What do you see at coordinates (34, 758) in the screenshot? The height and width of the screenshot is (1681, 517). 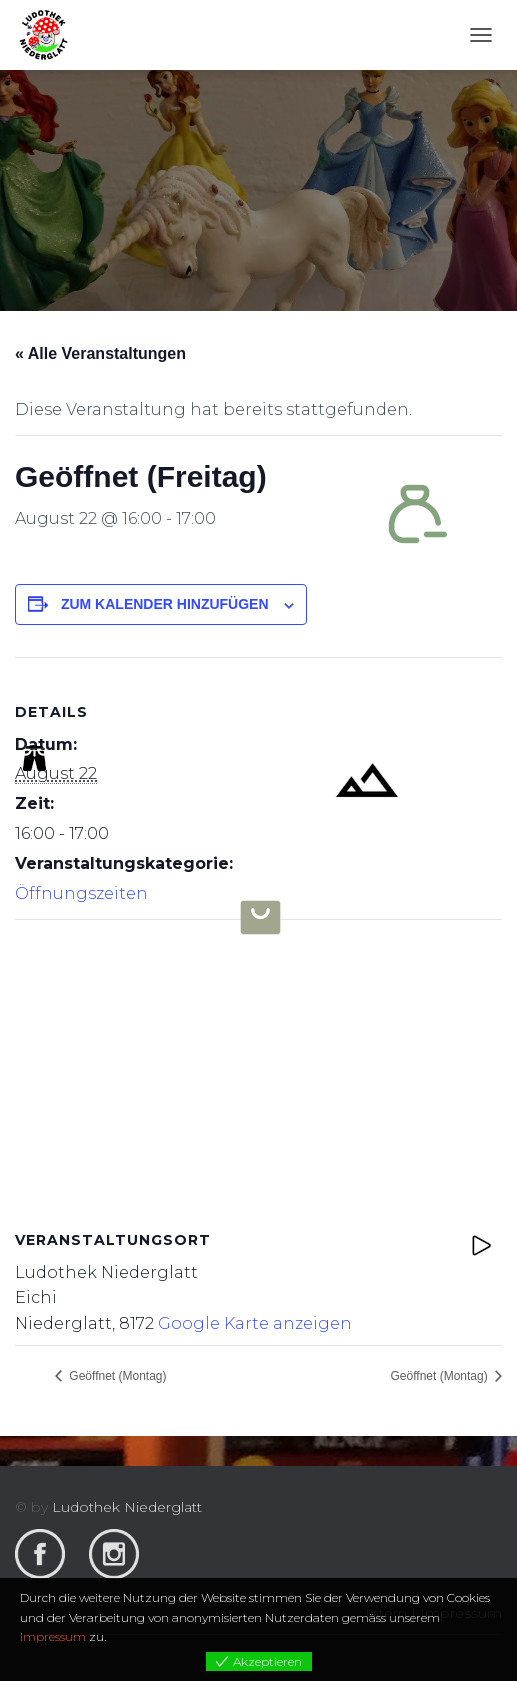 I see `browse pants or bottoms in a clothing app` at bounding box center [34, 758].